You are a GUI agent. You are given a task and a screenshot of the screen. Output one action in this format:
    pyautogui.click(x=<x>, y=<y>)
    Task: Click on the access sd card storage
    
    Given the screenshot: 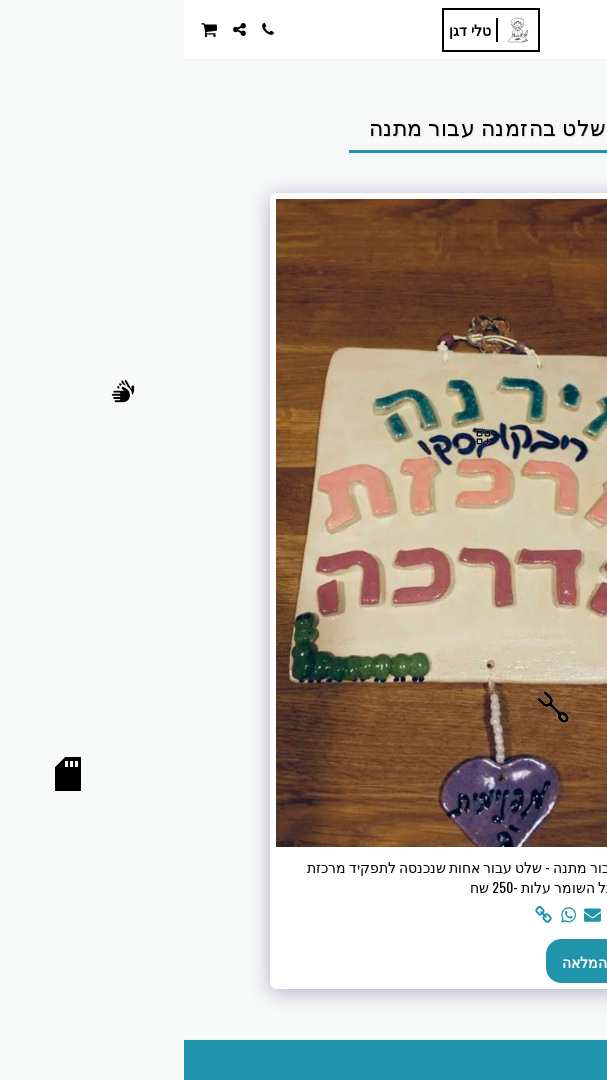 What is the action you would take?
    pyautogui.click(x=68, y=774)
    